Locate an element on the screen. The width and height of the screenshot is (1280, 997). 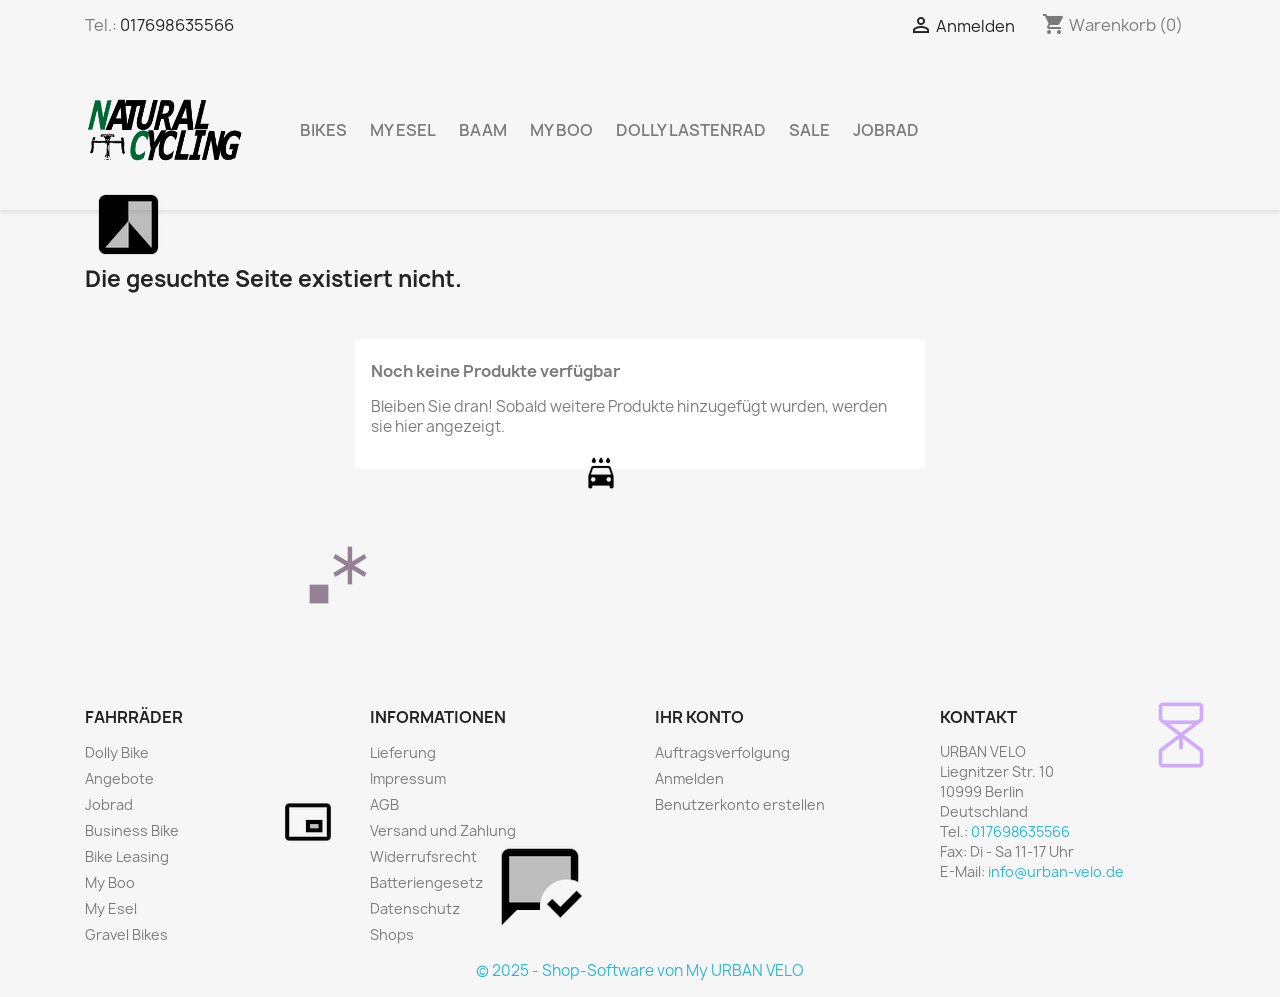
mark a conversation as read is located at coordinates (540, 887).